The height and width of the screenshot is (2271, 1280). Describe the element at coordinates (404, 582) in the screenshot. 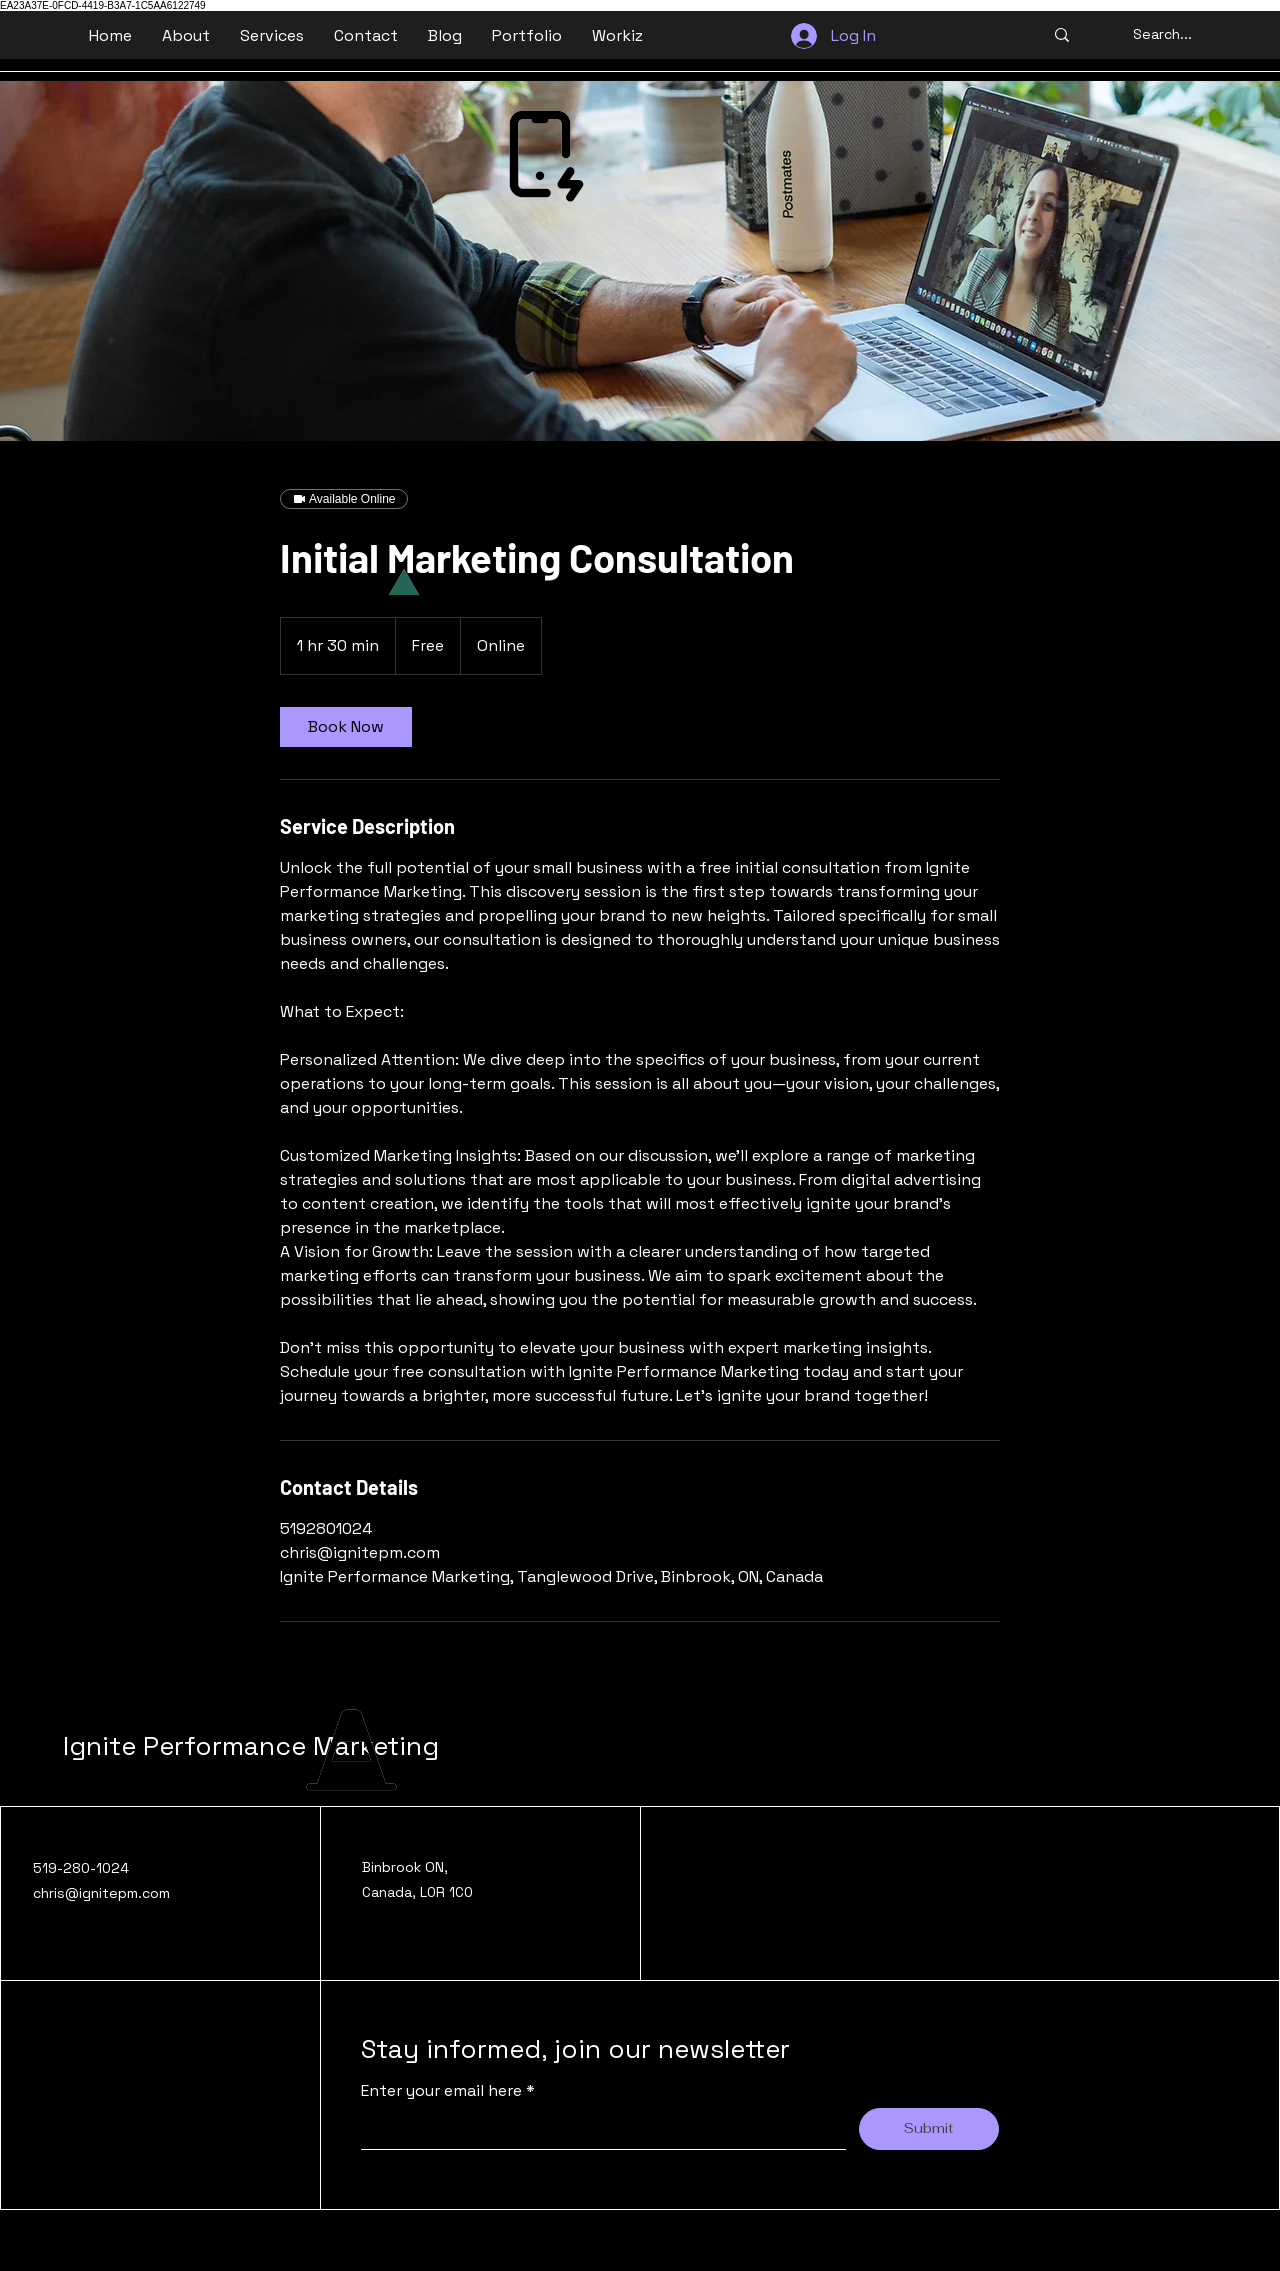

I see `vercel platform logo` at that location.